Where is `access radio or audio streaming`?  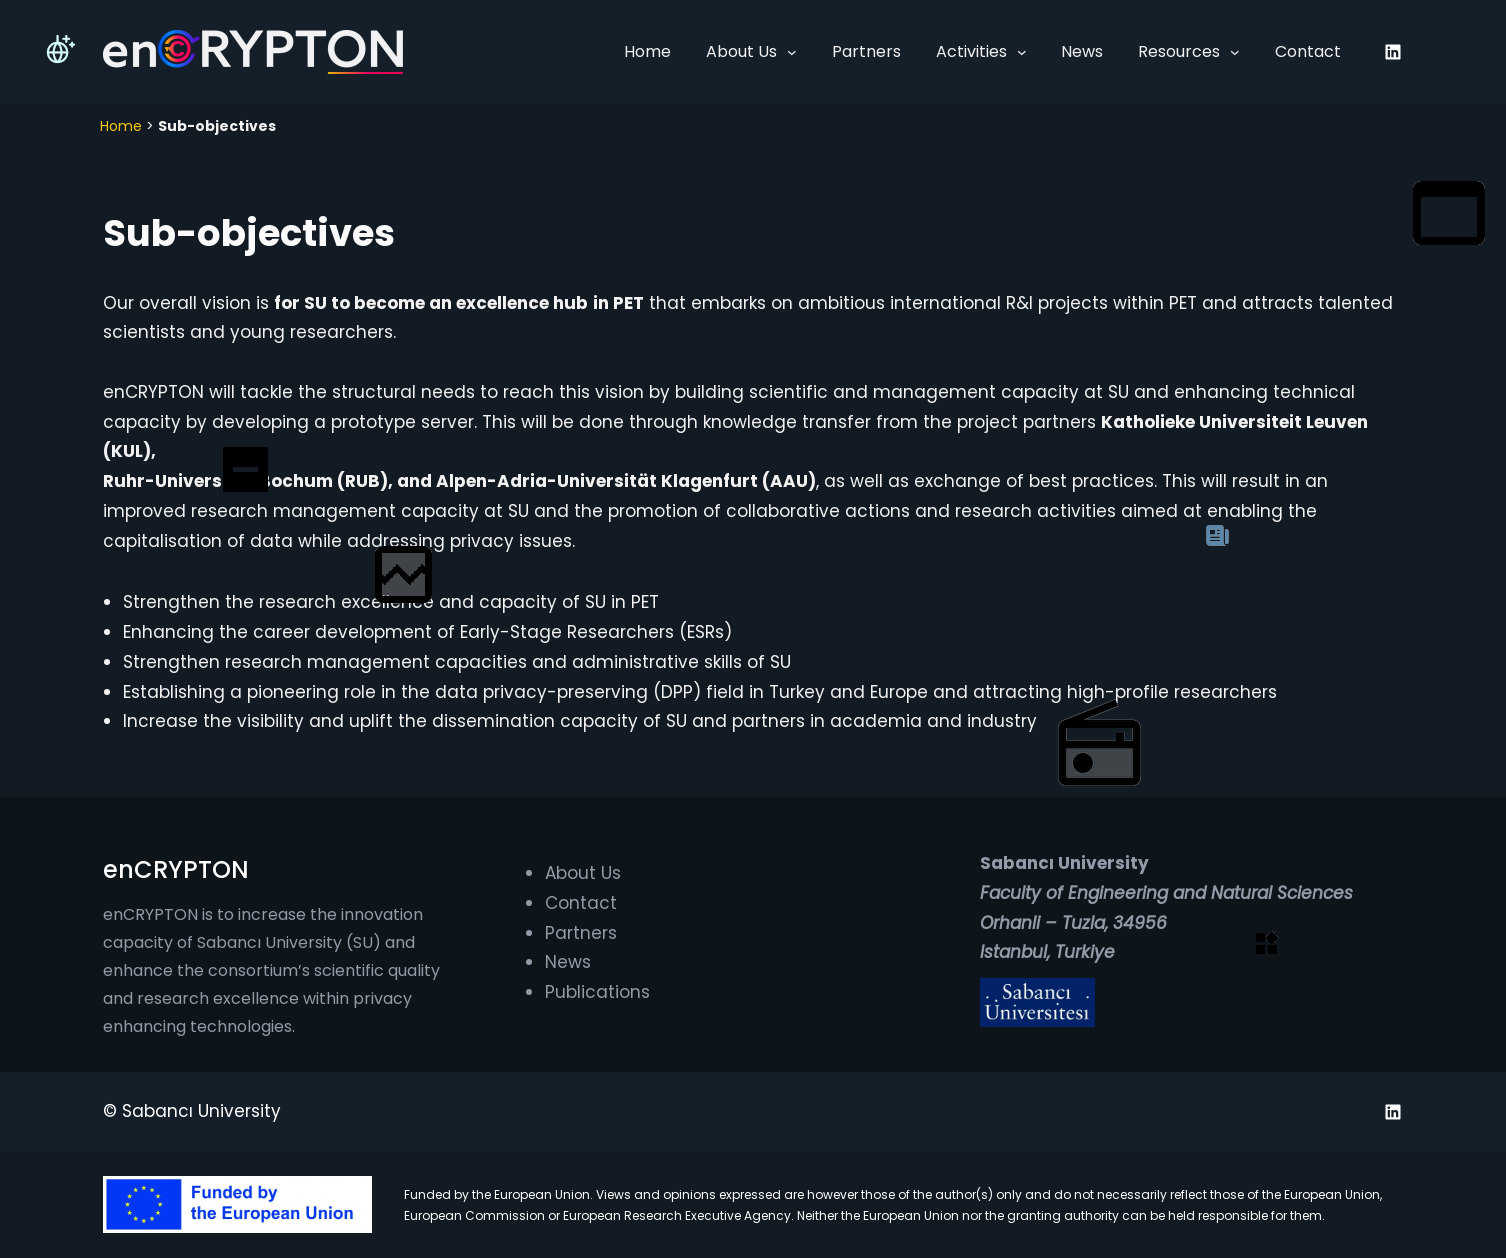
access radio or audio streaming is located at coordinates (1099, 744).